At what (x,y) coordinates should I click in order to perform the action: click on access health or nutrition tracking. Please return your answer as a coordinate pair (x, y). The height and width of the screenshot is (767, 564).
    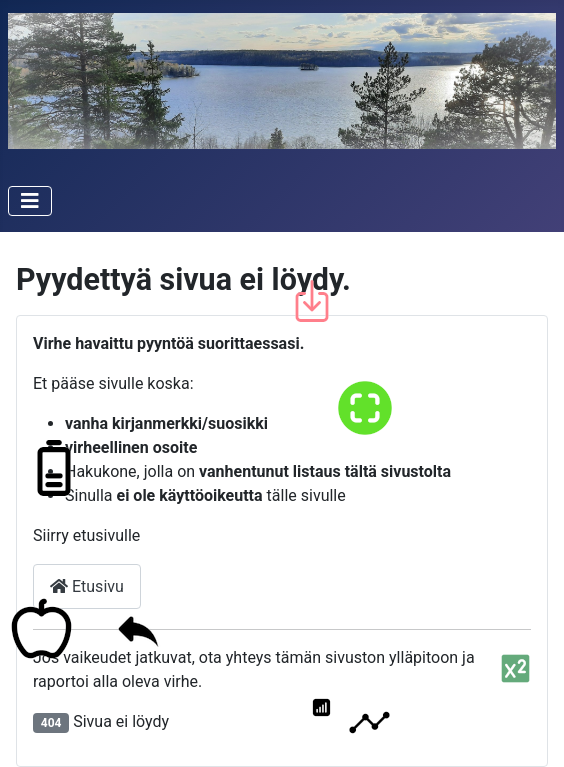
    Looking at the image, I should click on (41, 628).